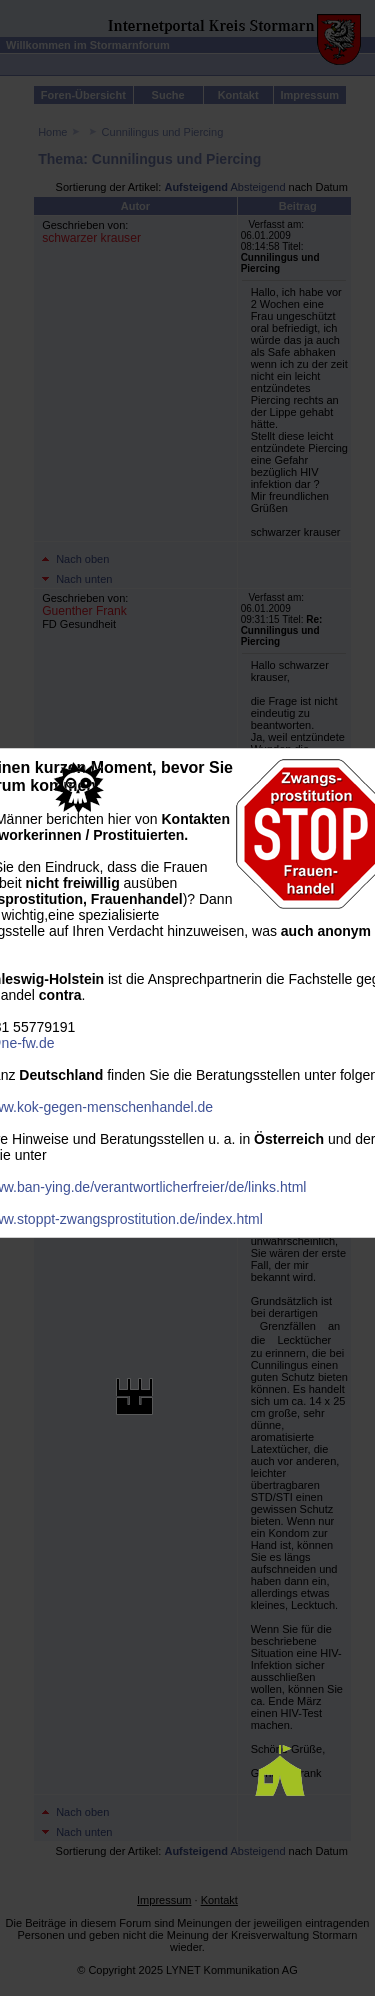 The width and height of the screenshot is (375, 1996). I want to click on indicates a surprise enemy encounter or ambush, so click(78, 787).